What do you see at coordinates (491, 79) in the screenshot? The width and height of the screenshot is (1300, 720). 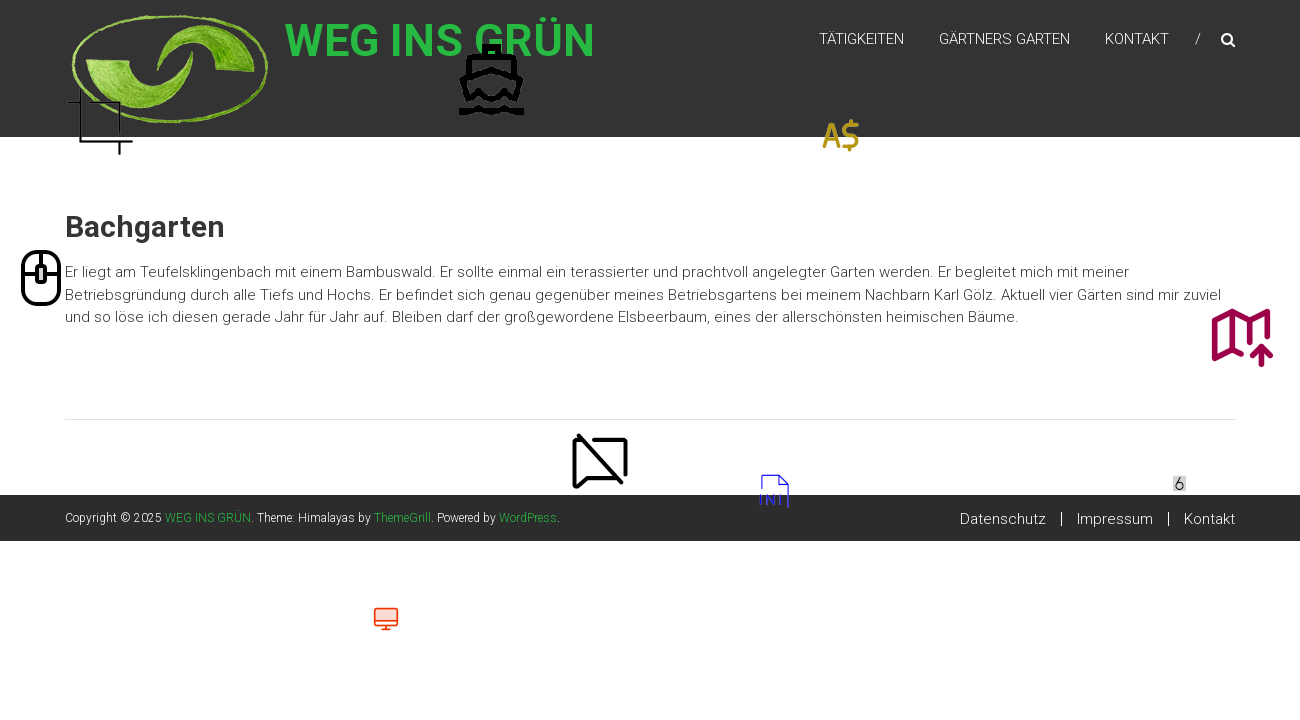 I see `get directions by ferry or boat` at bounding box center [491, 79].